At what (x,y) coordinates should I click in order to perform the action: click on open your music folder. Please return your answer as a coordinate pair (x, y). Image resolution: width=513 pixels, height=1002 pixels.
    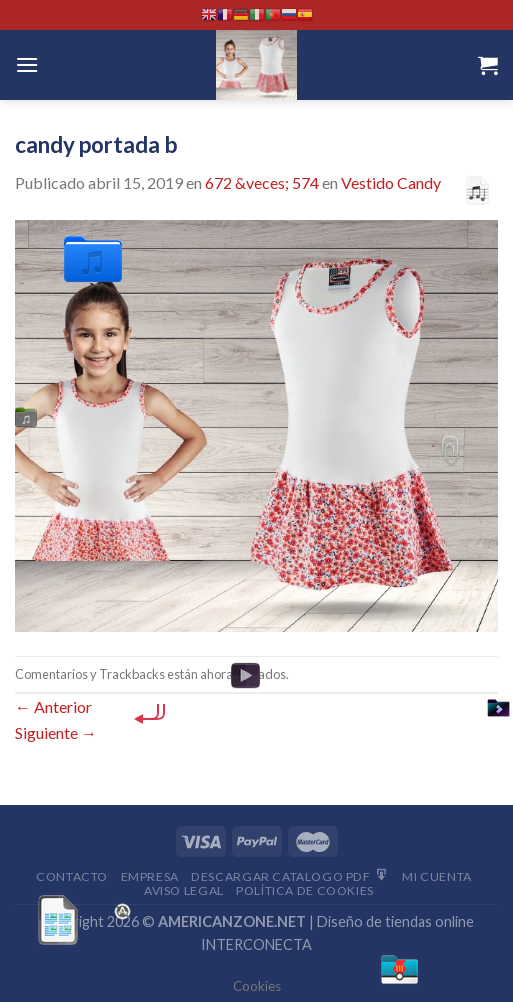
    Looking at the image, I should click on (26, 417).